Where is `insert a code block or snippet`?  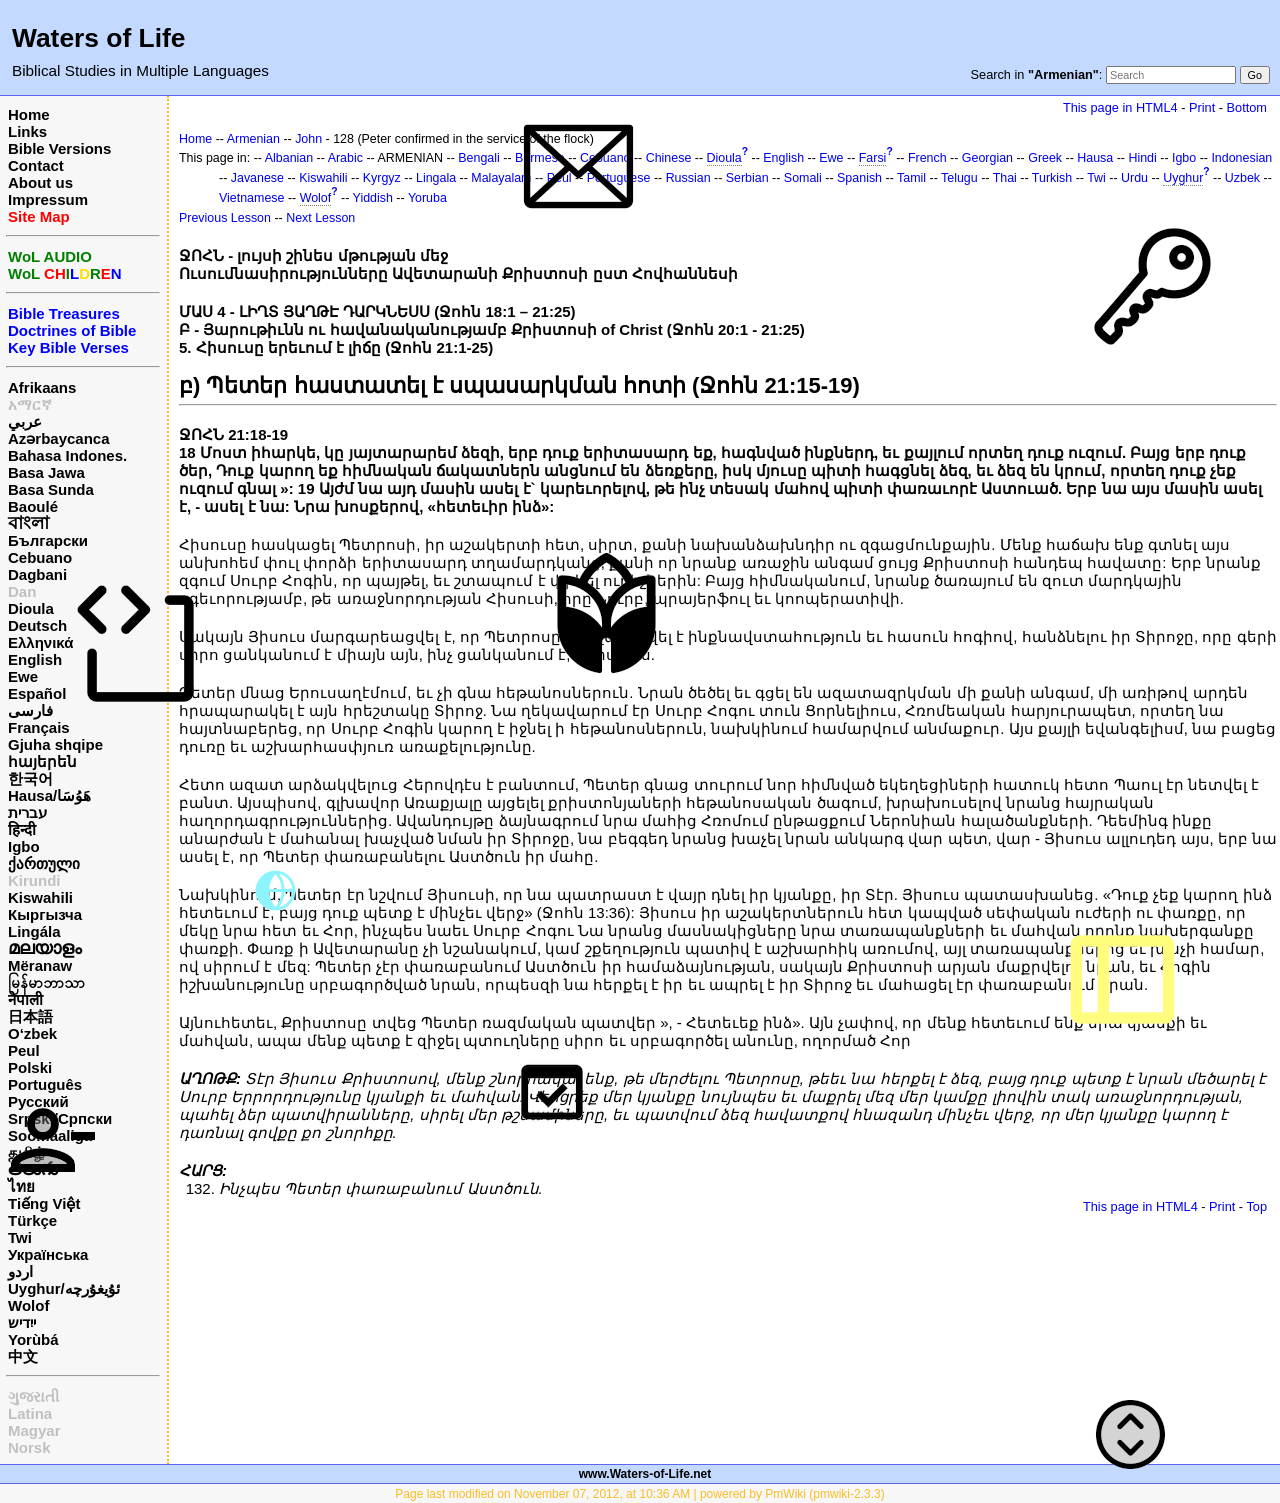
insert a code block or snippet is located at coordinates (140, 648).